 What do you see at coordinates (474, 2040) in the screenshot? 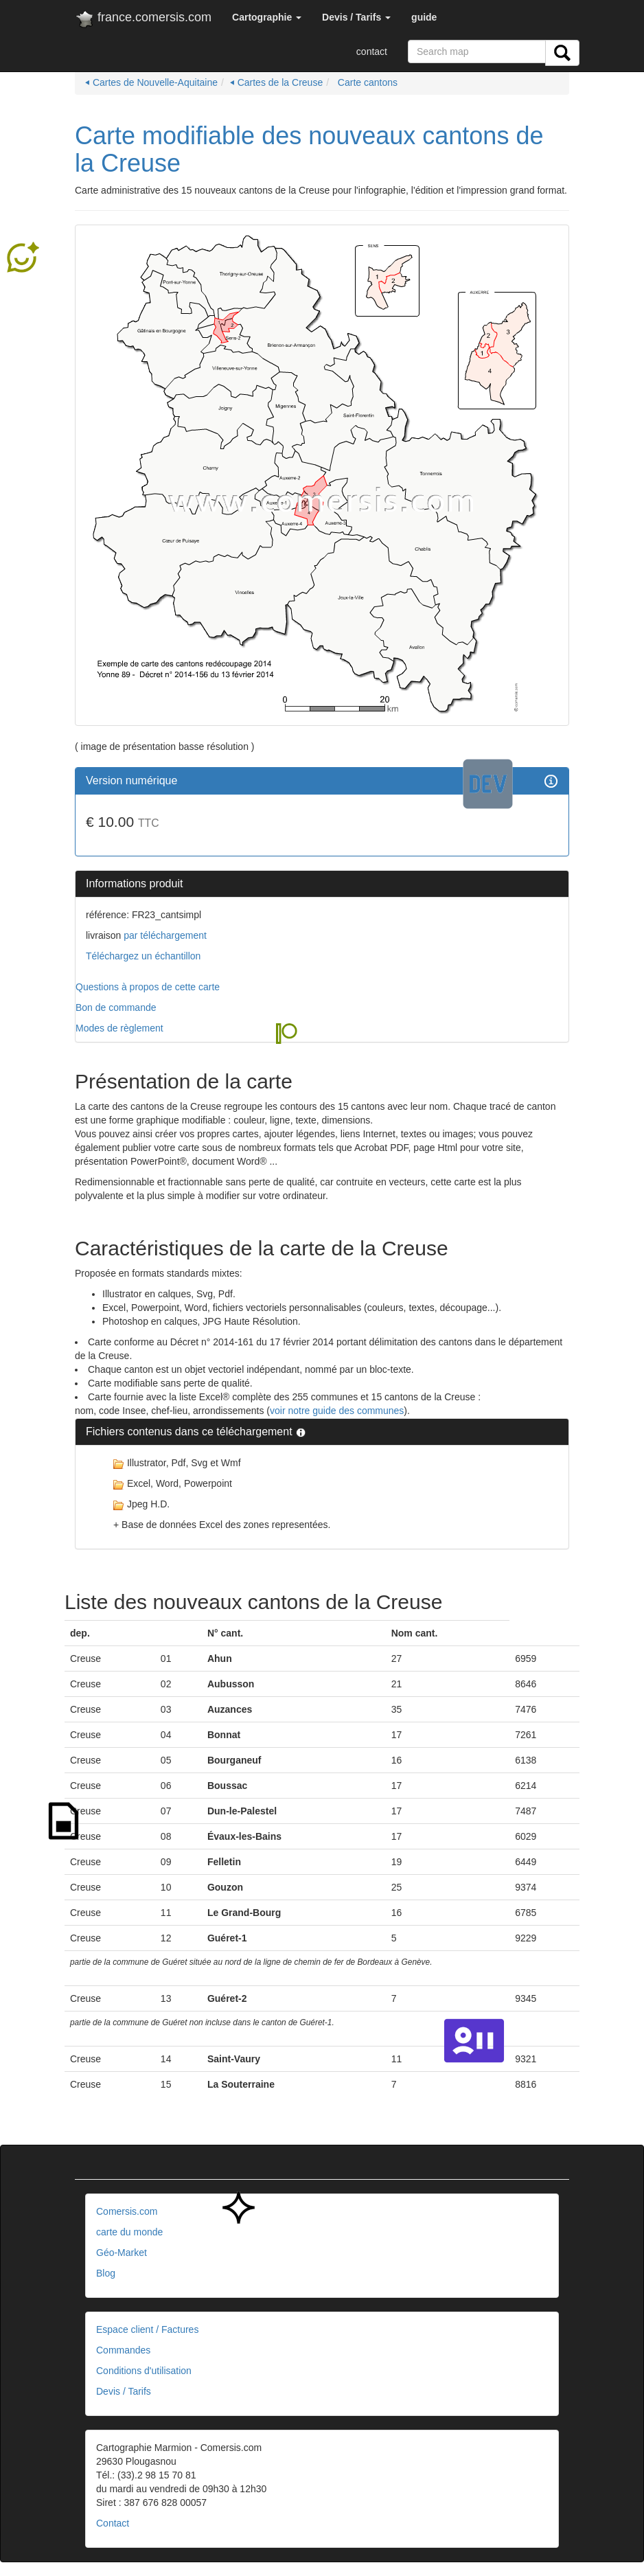
I see `indicates a pass or credential is pending approval` at bounding box center [474, 2040].